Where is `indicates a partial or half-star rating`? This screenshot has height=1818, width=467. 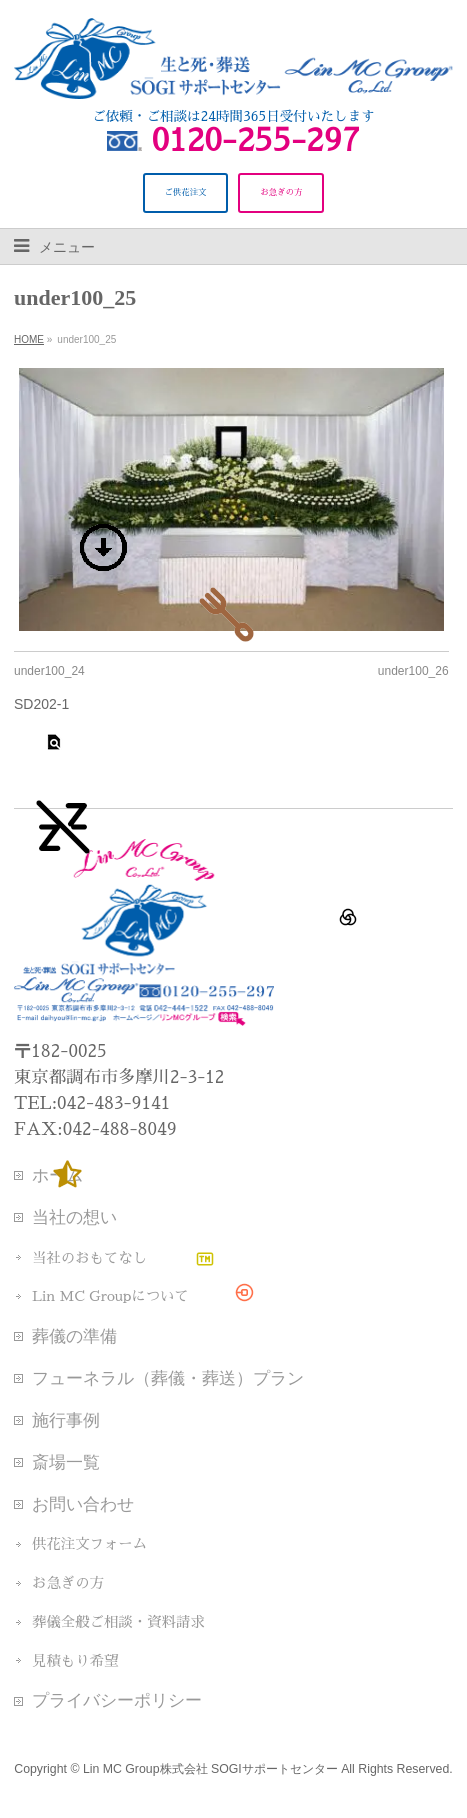
indicates a partial or half-star rating is located at coordinates (67, 1174).